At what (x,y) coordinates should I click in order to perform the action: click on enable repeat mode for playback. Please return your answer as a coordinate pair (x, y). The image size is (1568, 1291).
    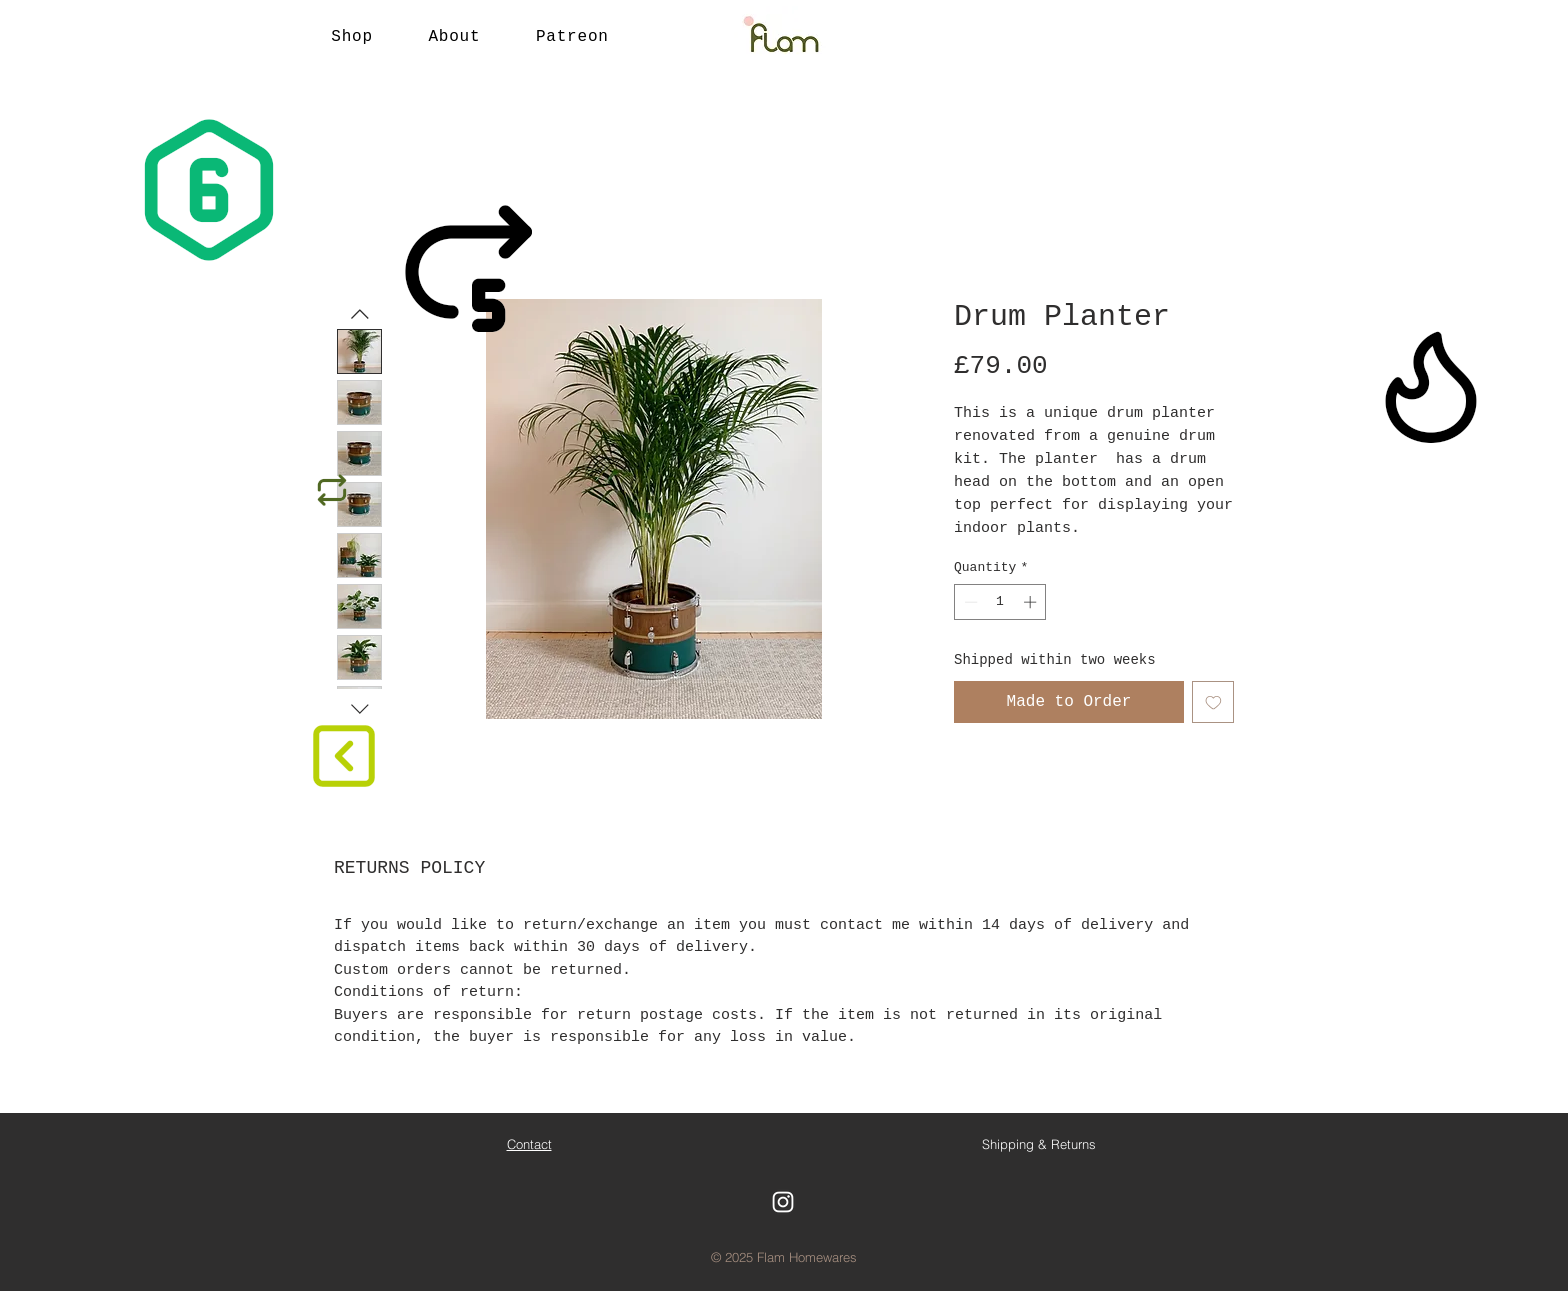
    Looking at the image, I should click on (332, 490).